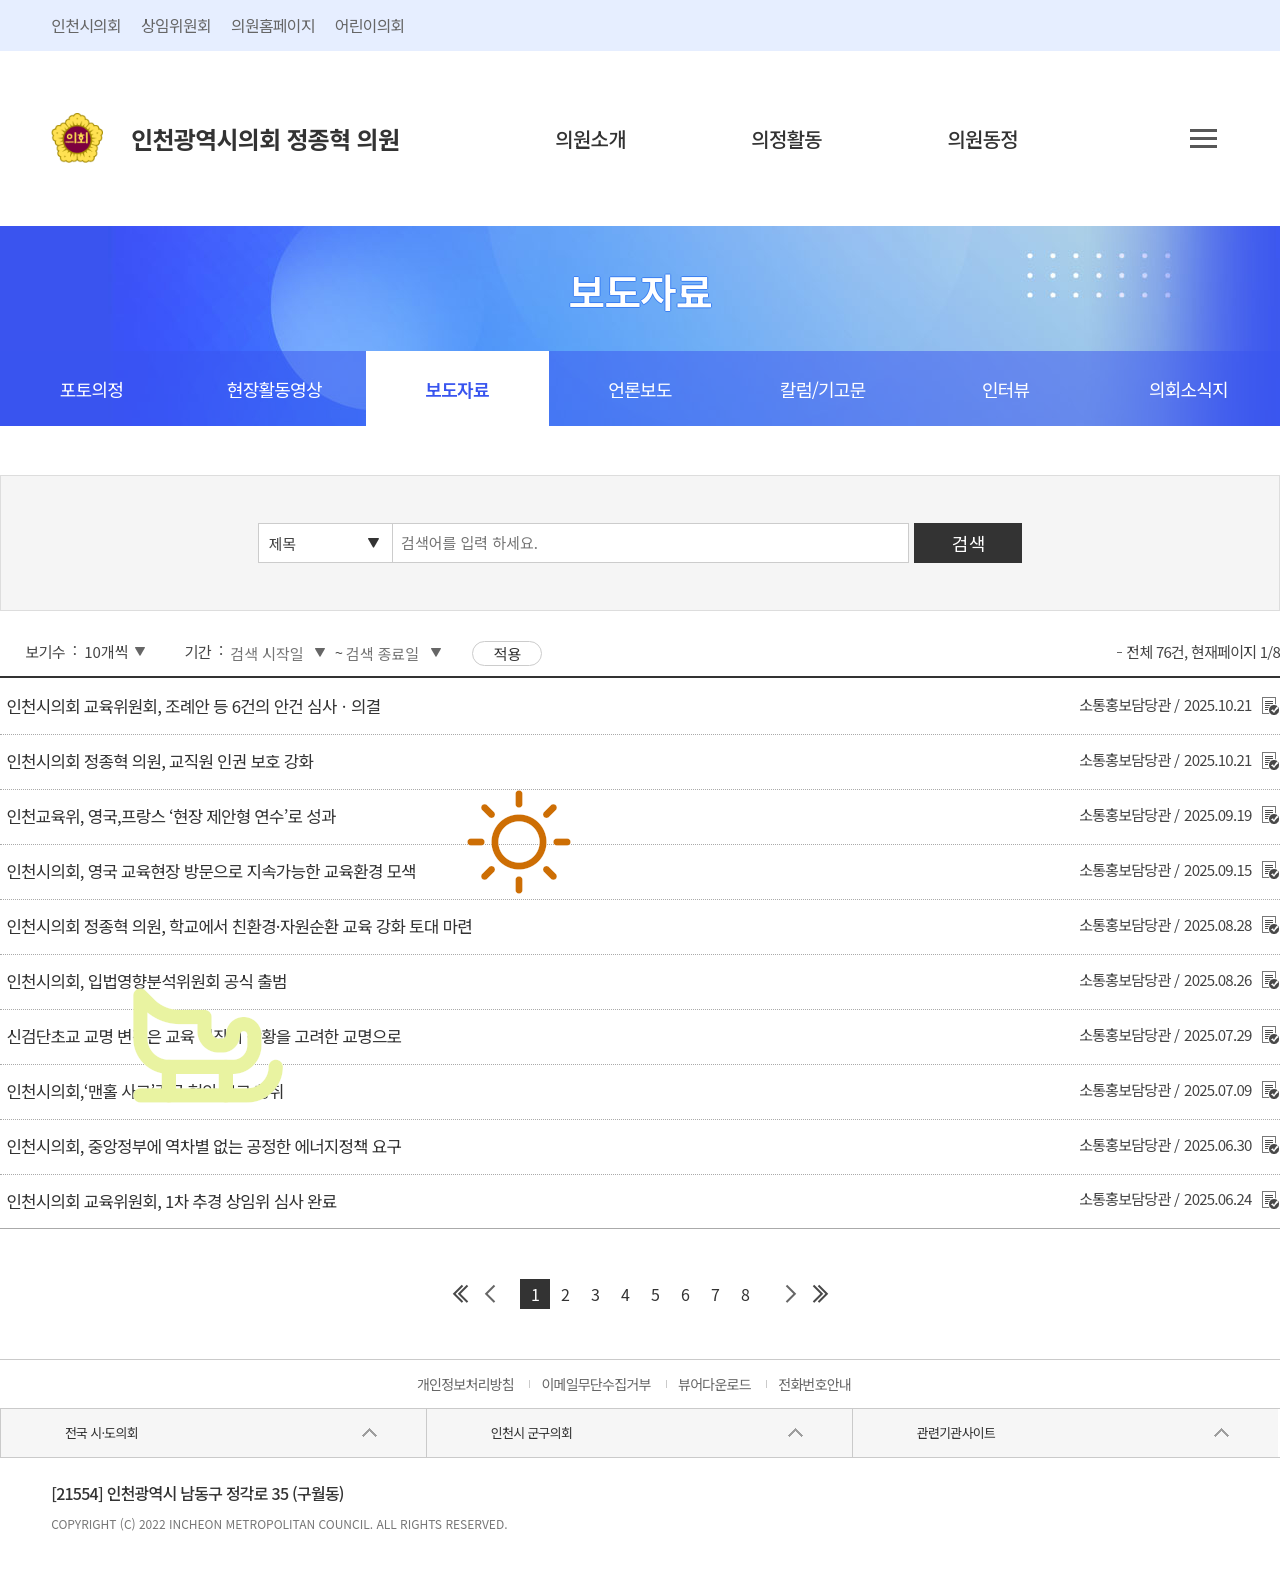 Image resolution: width=1280 pixels, height=1590 pixels. I want to click on switch to light mode, so click(519, 842).